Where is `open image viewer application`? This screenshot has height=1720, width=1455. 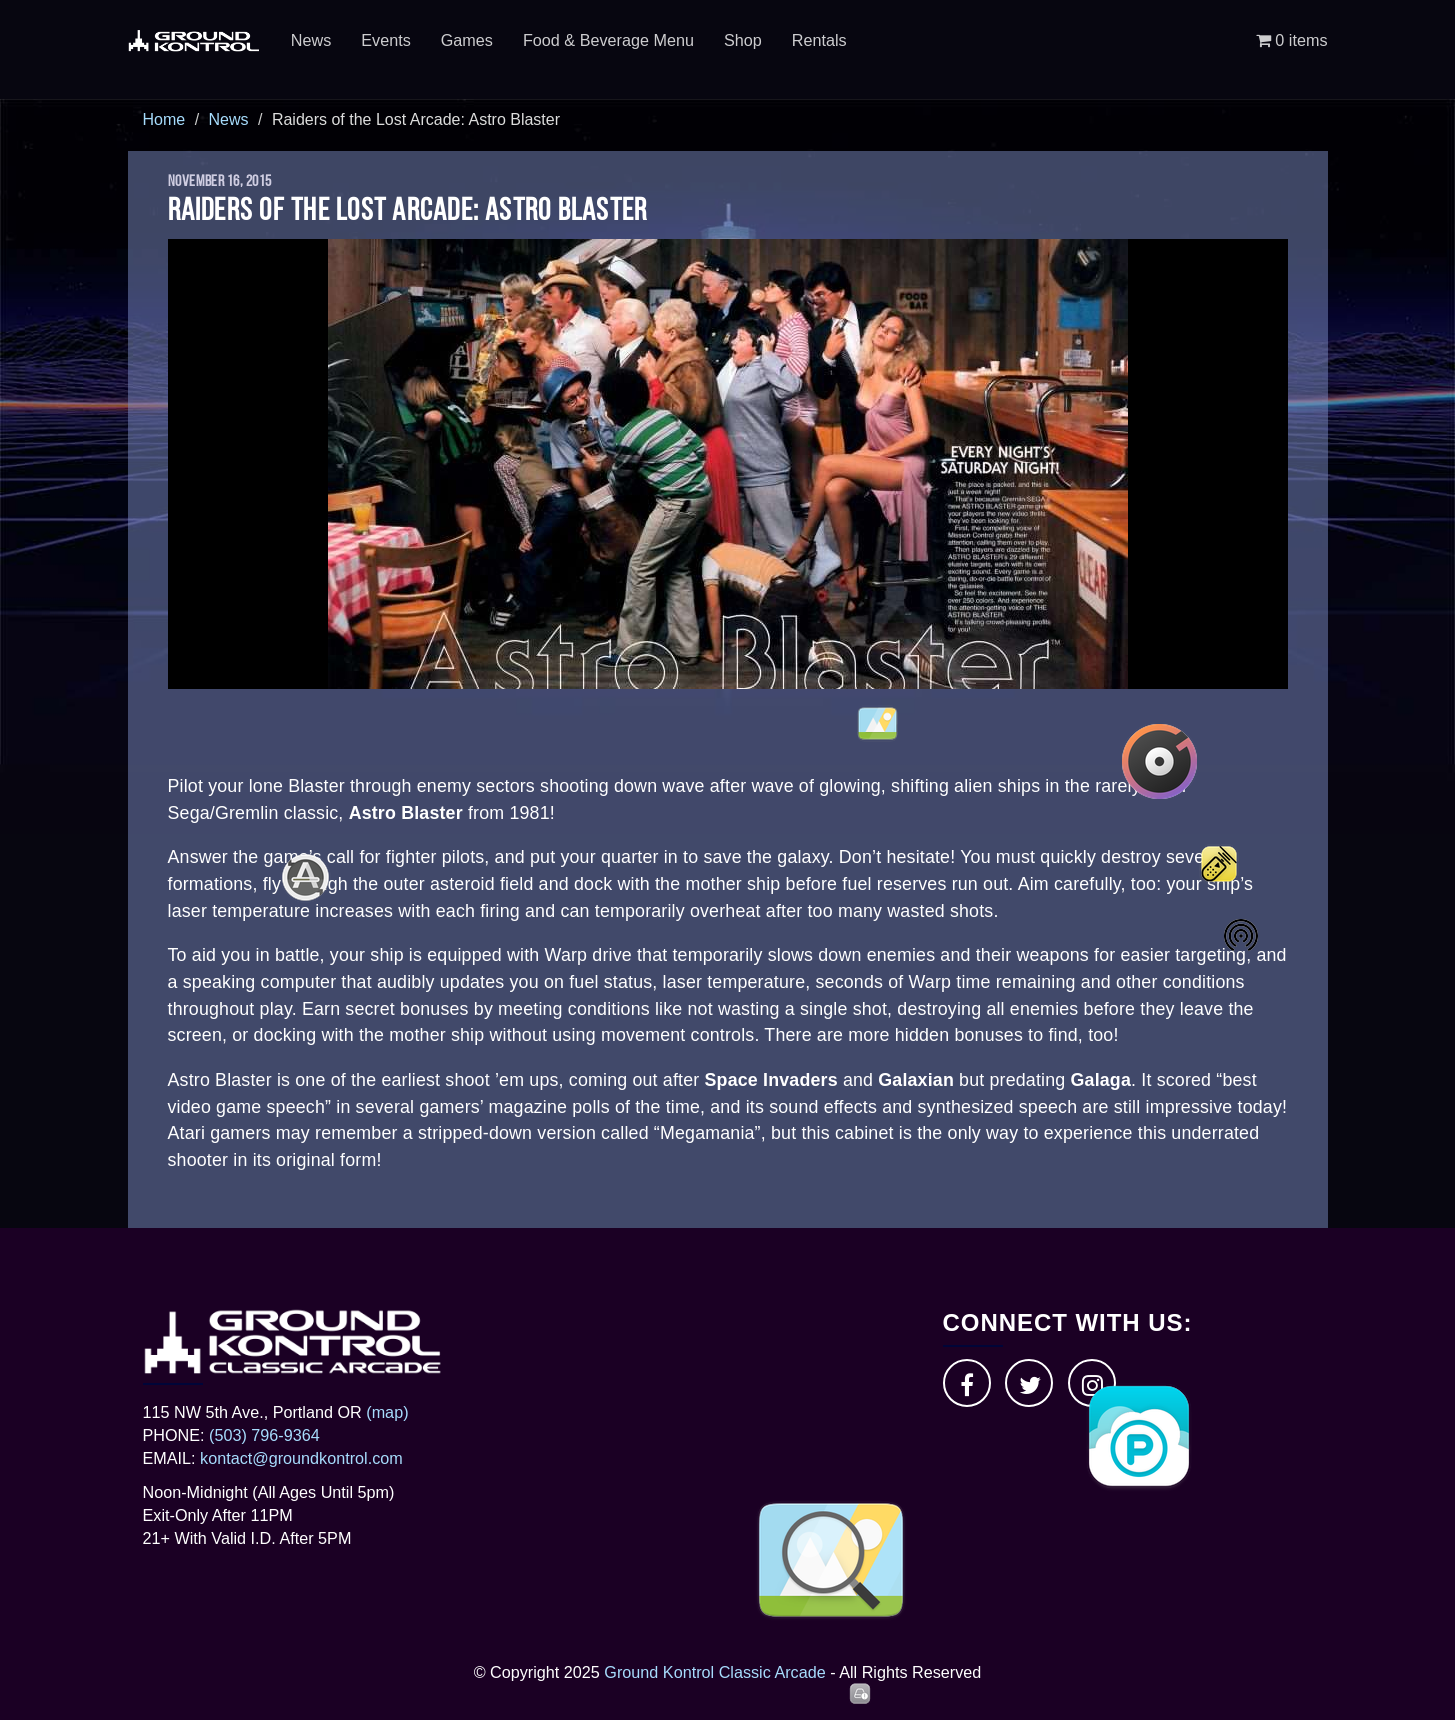
open image viewer application is located at coordinates (831, 1560).